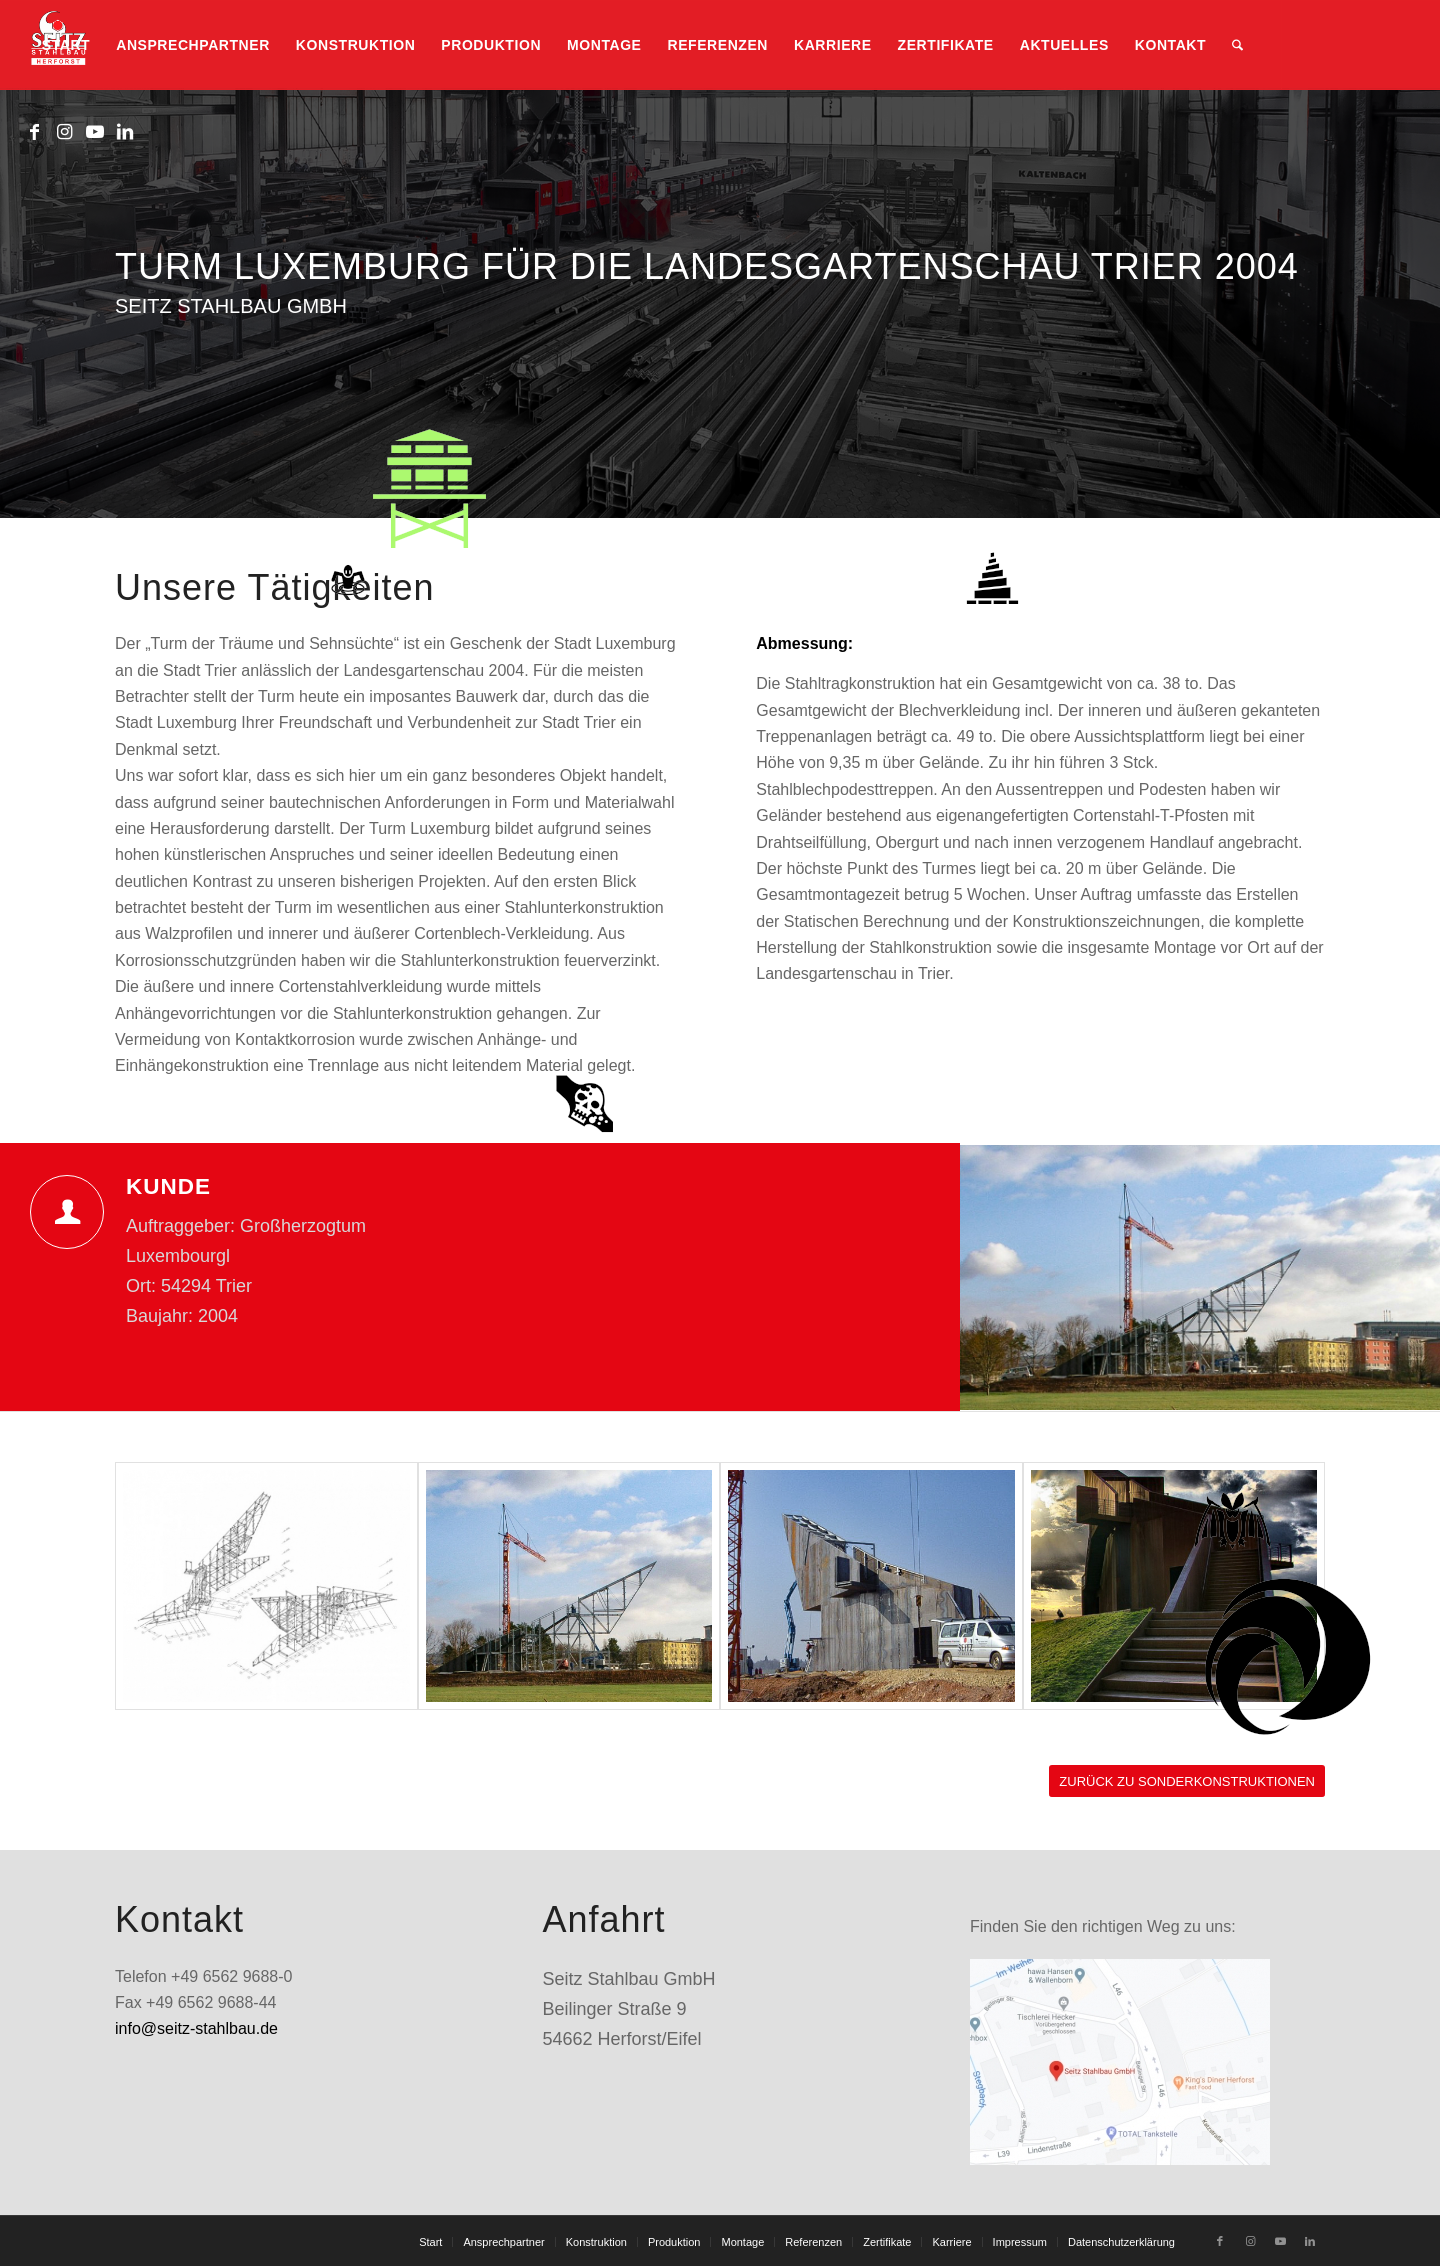  Describe the element at coordinates (1232, 1520) in the screenshot. I see `bat creature icon for halloween or horror-themed game` at that location.